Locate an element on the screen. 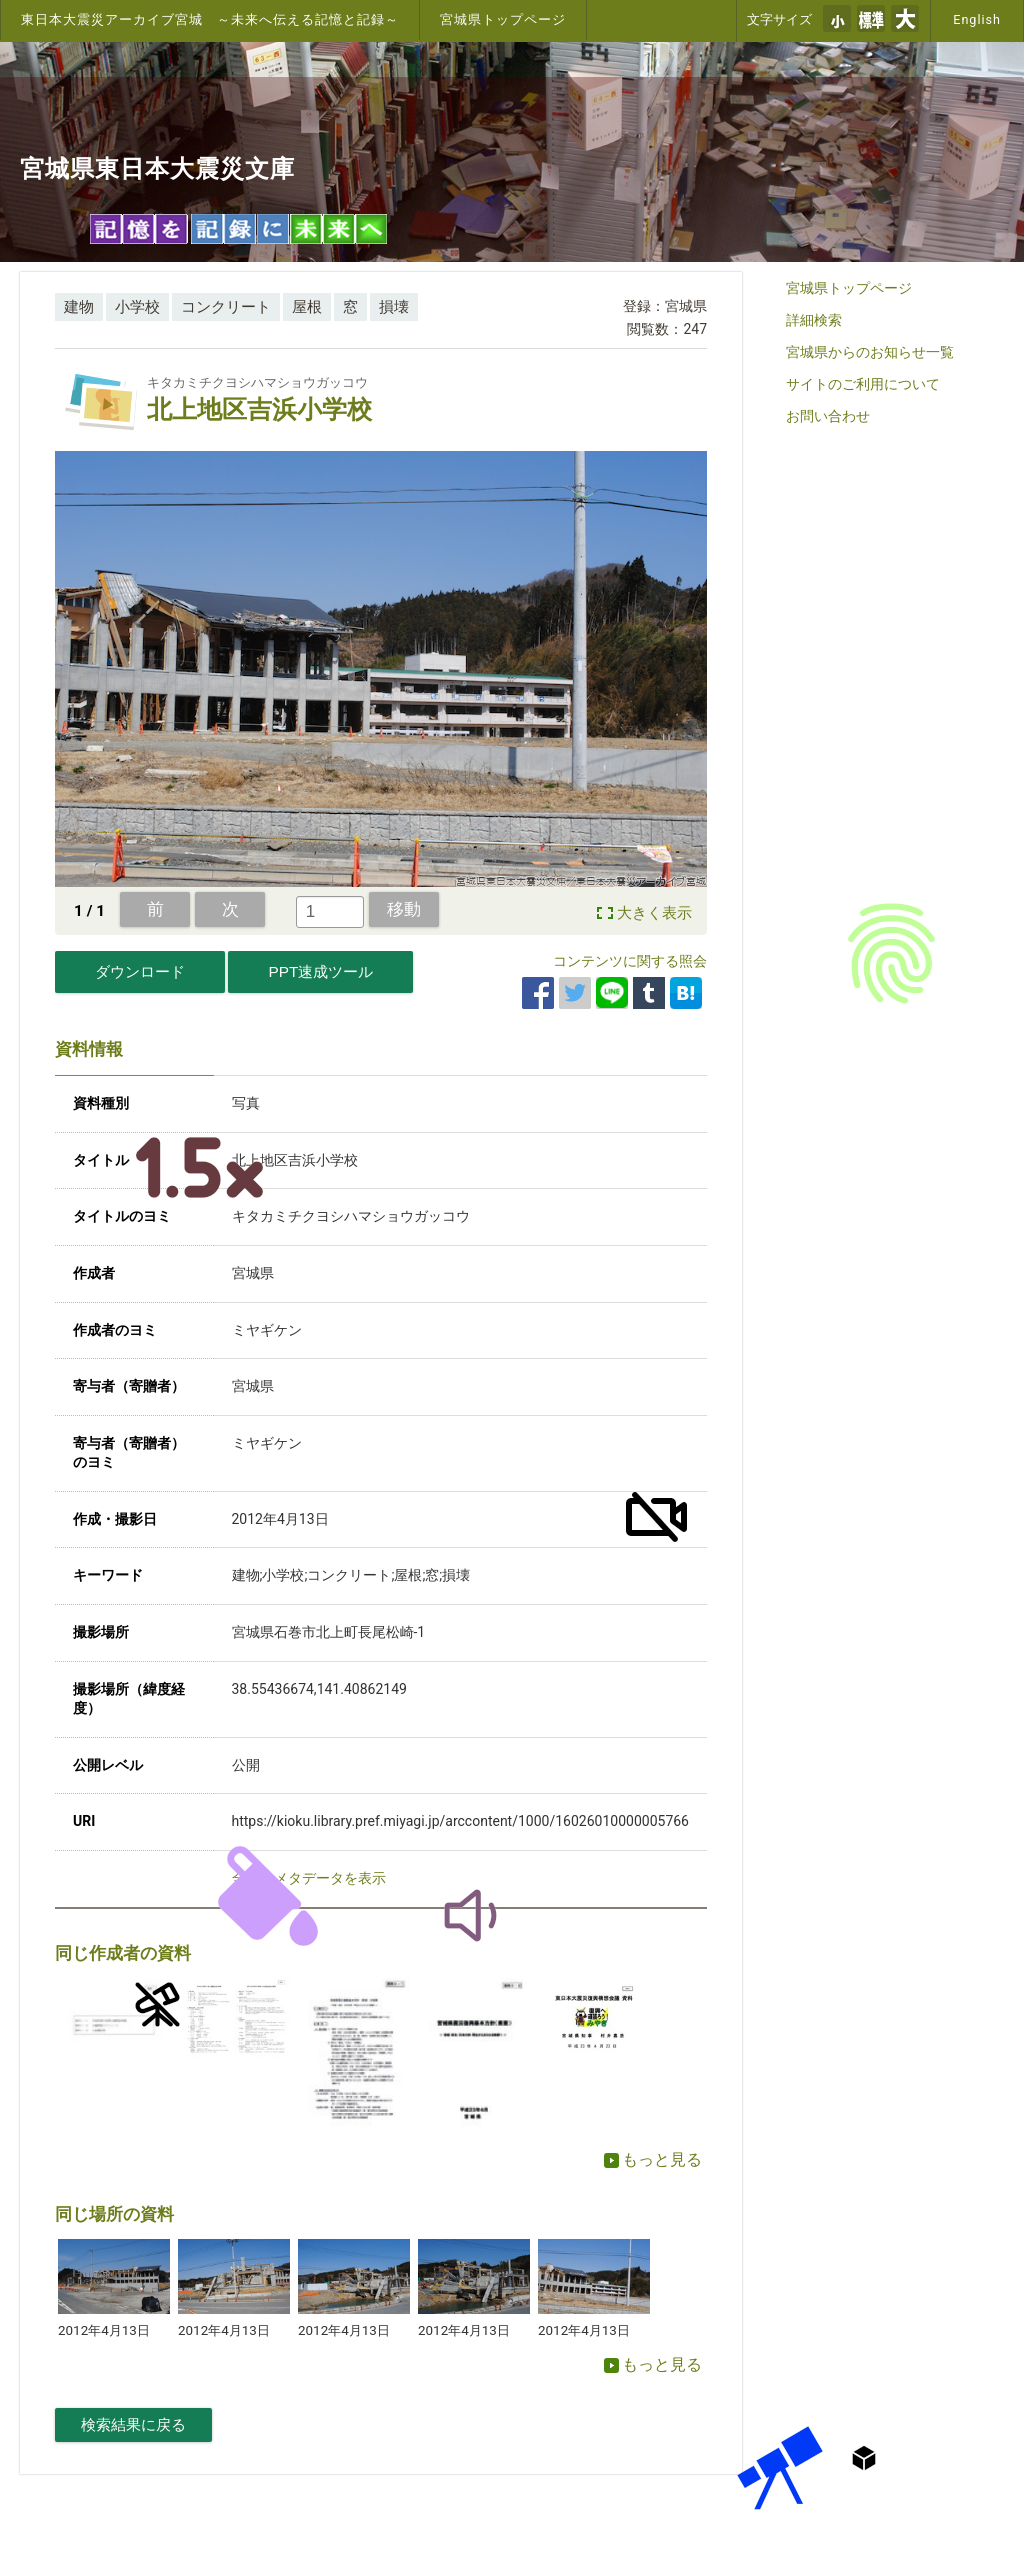 The image size is (1024, 2562). explore or discover new content is located at coordinates (780, 2469).